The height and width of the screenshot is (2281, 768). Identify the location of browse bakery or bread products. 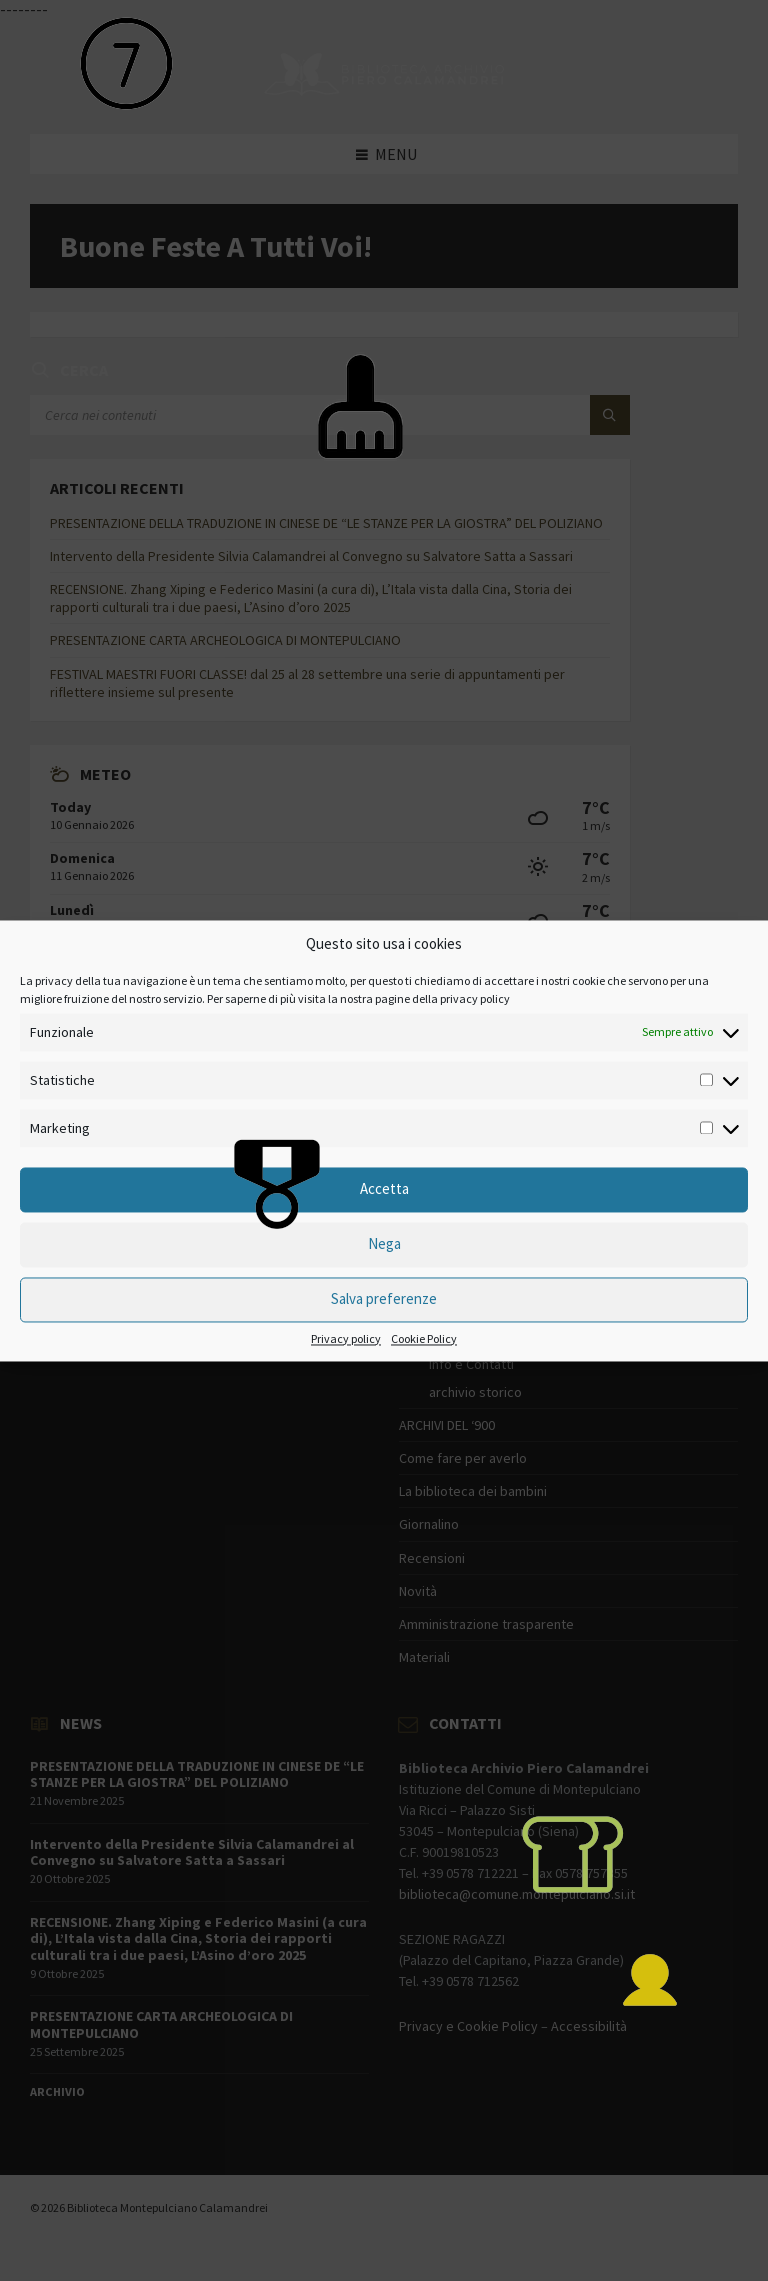
(574, 1854).